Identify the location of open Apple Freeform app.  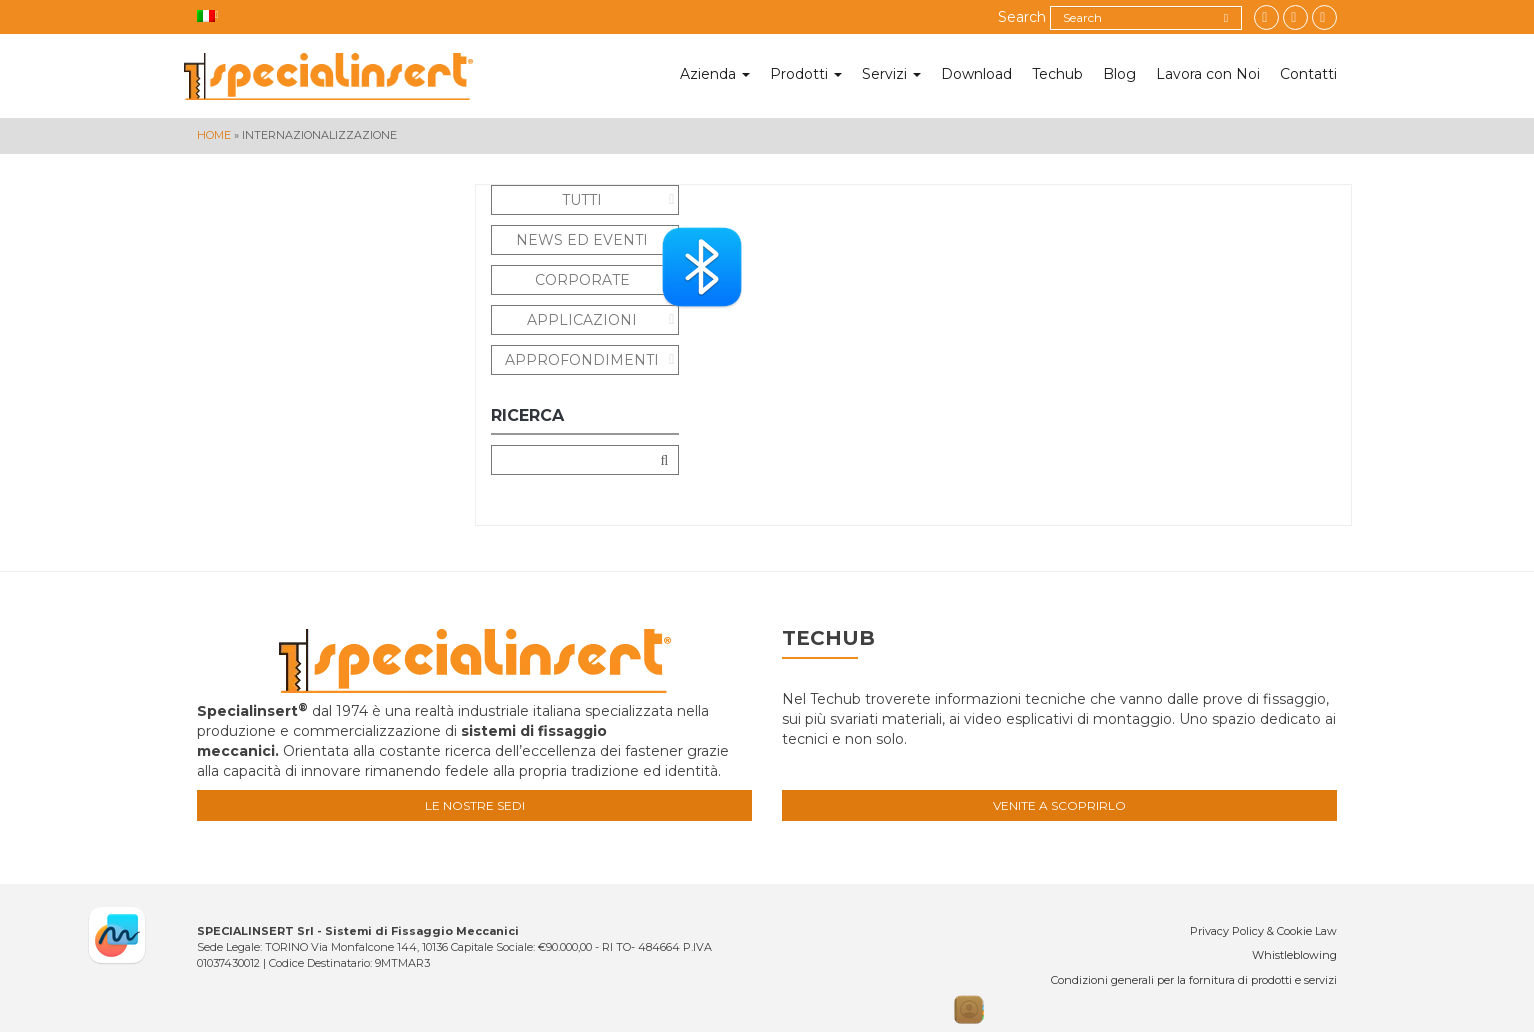
(117, 935).